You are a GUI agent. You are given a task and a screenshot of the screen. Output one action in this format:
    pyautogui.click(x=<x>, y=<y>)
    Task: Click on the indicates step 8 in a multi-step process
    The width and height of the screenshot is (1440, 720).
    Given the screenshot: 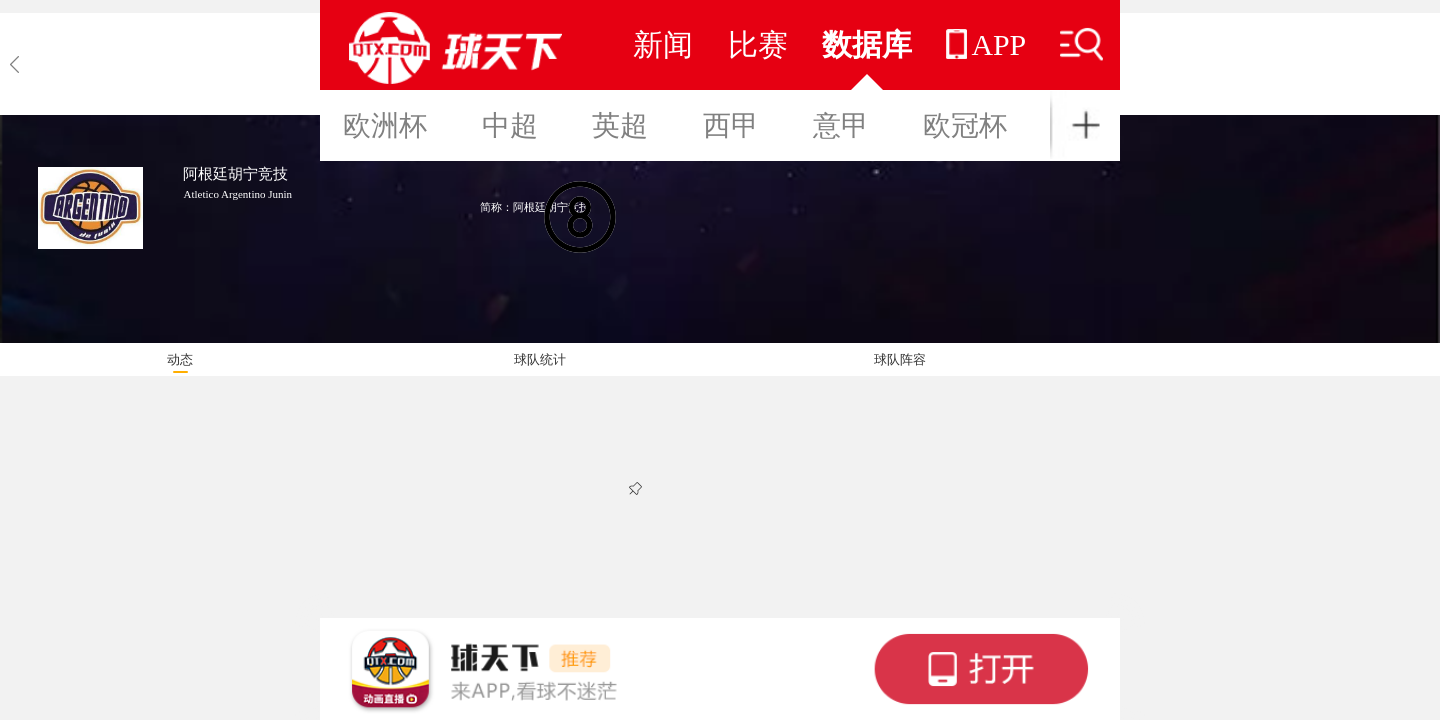 What is the action you would take?
    pyautogui.click(x=580, y=217)
    